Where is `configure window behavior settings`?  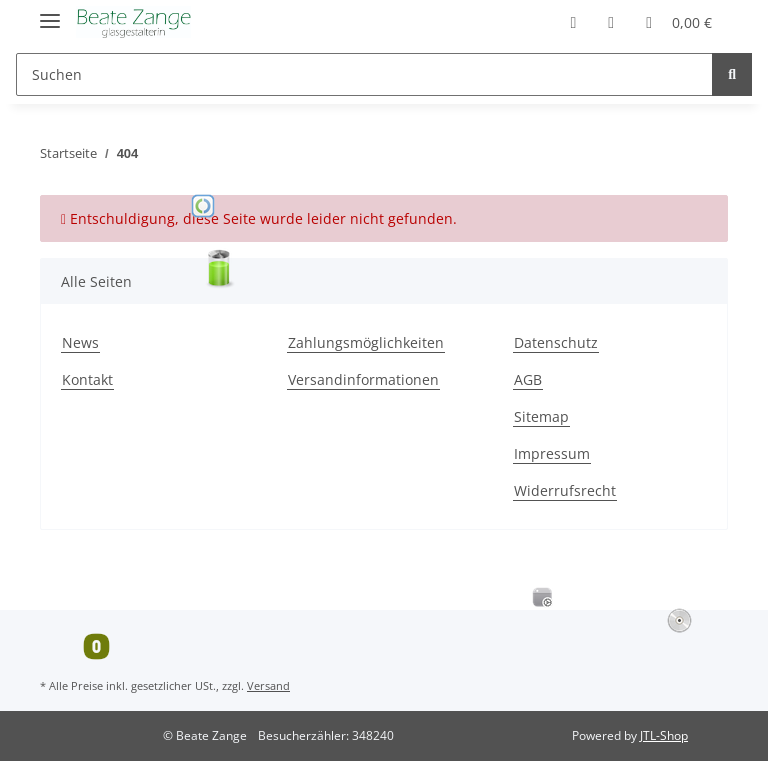 configure window behavior settings is located at coordinates (542, 597).